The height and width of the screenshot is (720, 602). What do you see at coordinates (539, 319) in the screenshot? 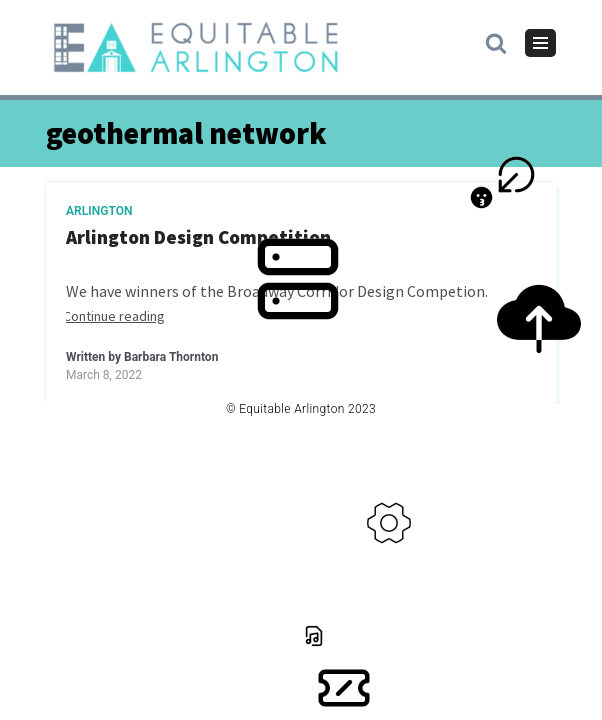
I see `upload a file to the cloud` at bounding box center [539, 319].